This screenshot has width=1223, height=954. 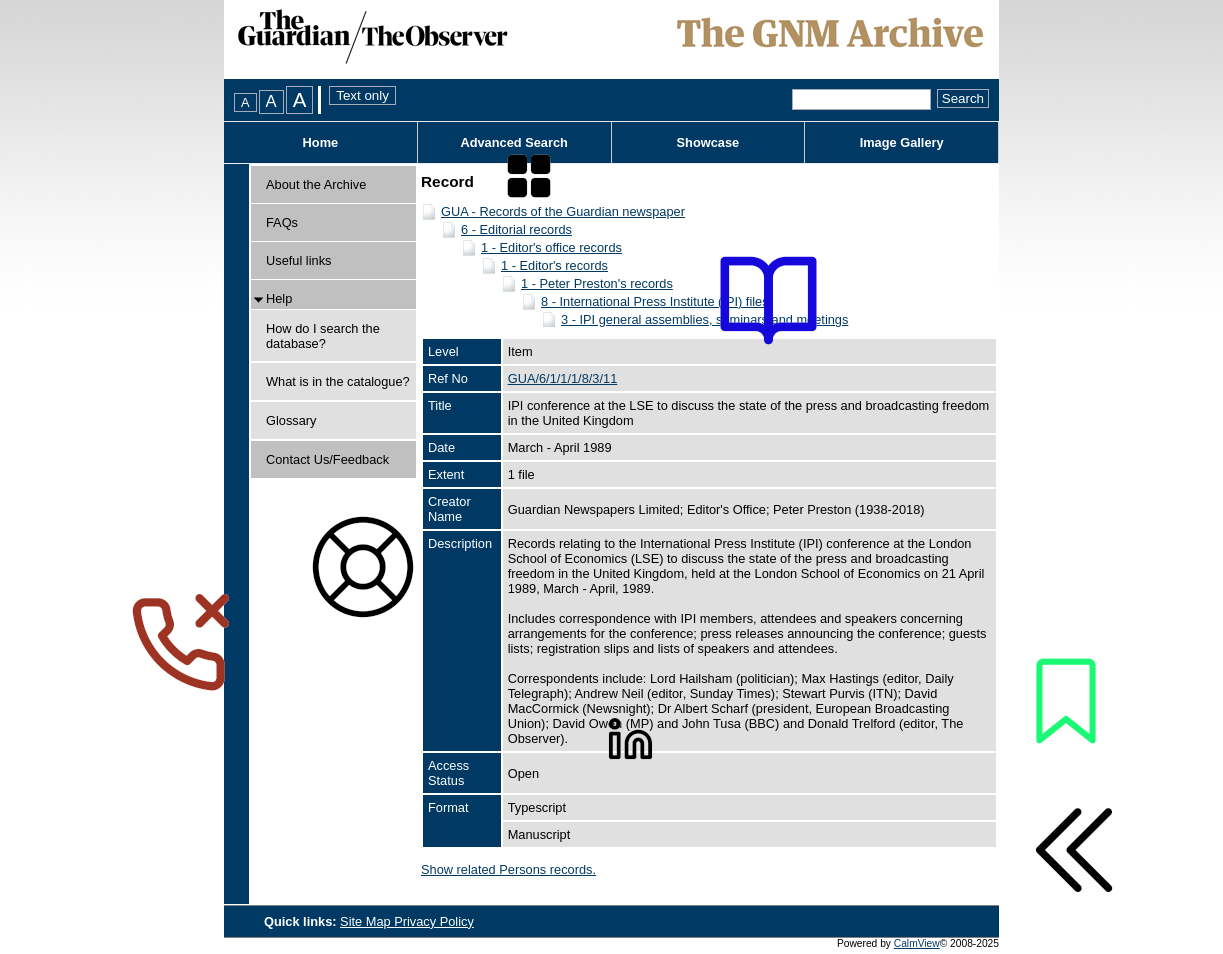 I want to click on save this item for later, so click(x=1066, y=701).